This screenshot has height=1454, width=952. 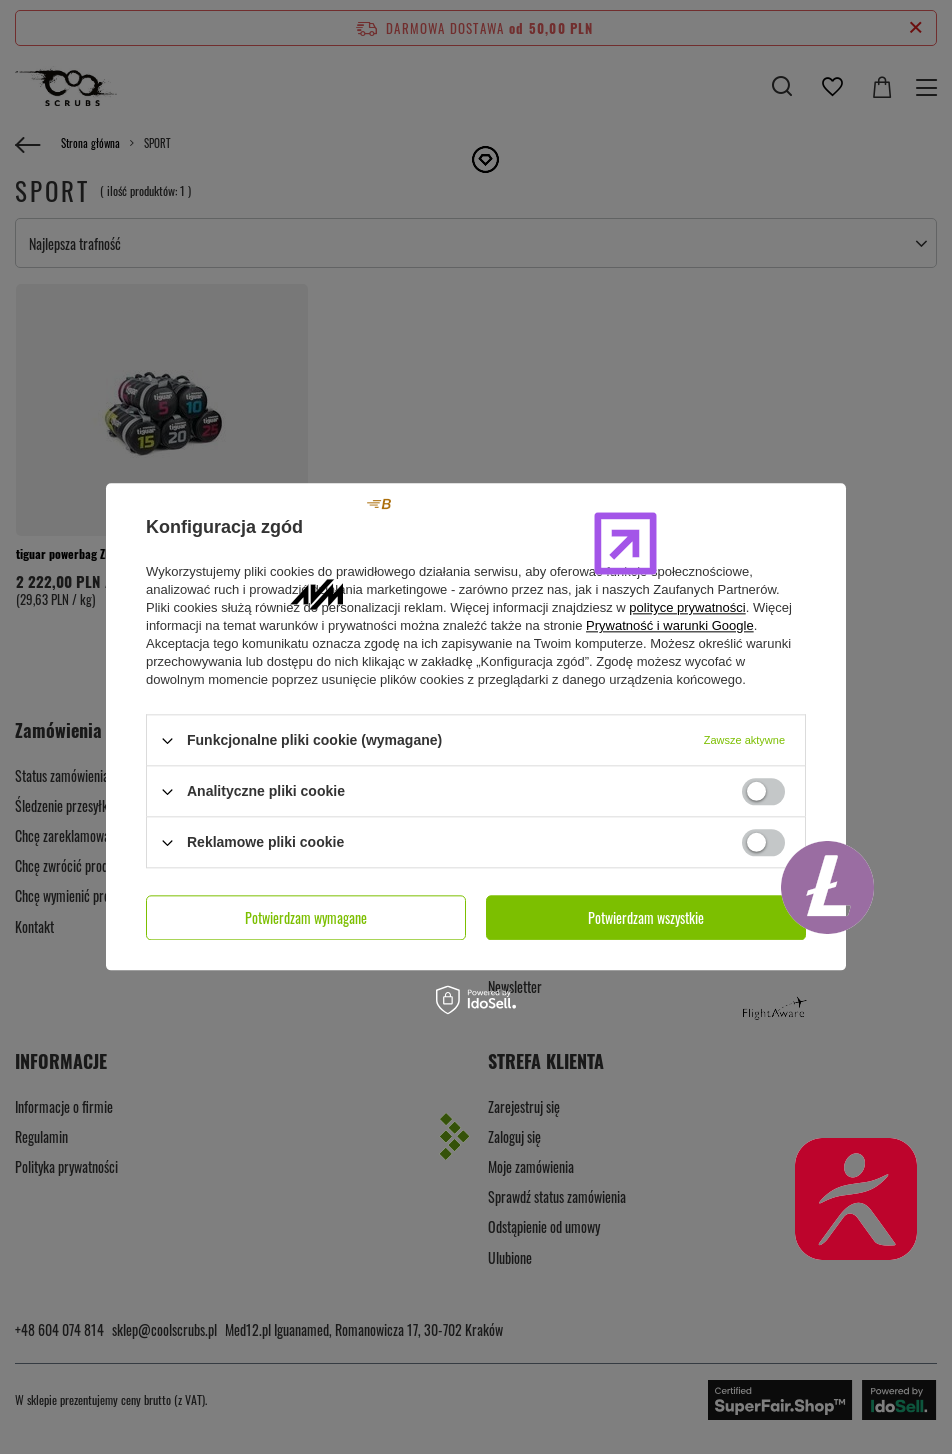 What do you see at coordinates (454, 1136) in the screenshot?
I see `open TestRail test management platform` at bounding box center [454, 1136].